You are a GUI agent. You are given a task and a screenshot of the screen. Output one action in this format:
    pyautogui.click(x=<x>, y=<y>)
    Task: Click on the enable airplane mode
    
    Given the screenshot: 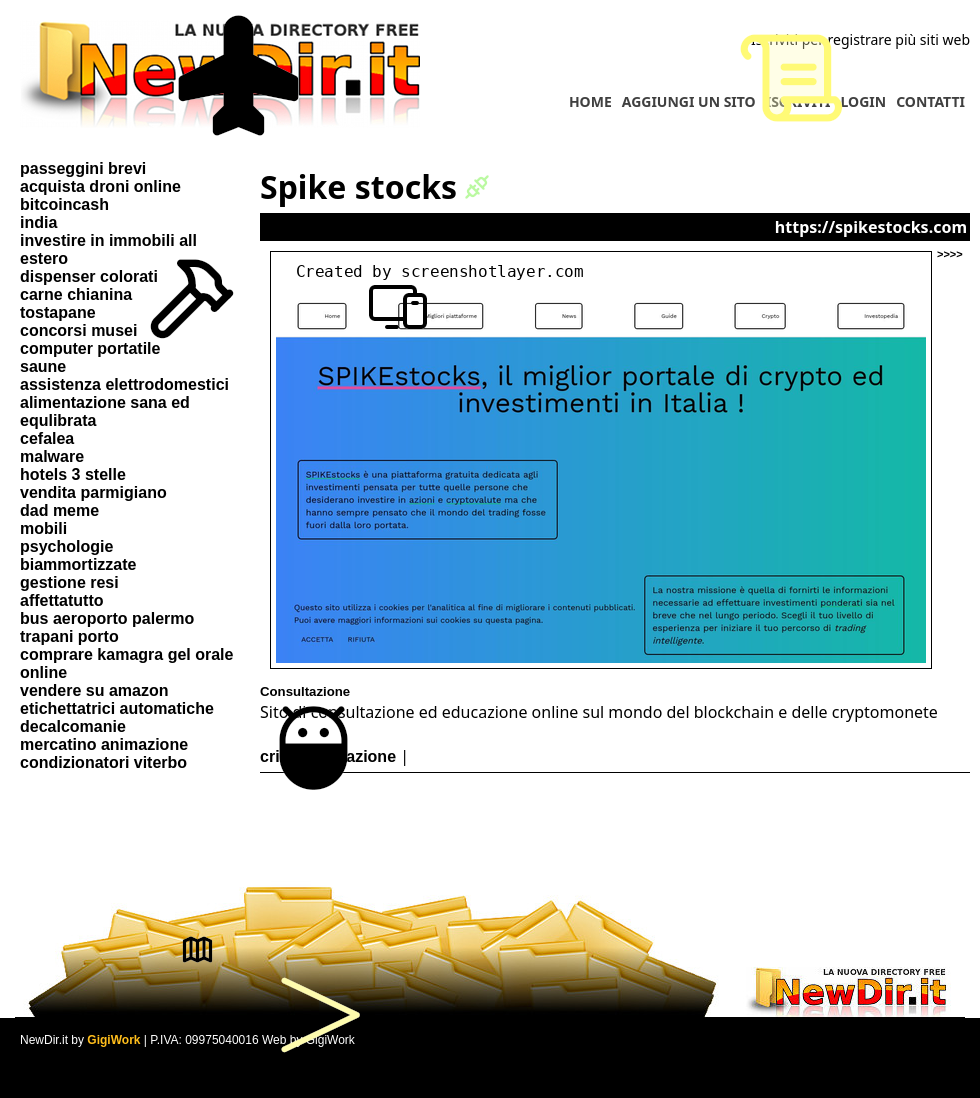 What is the action you would take?
    pyautogui.click(x=238, y=75)
    